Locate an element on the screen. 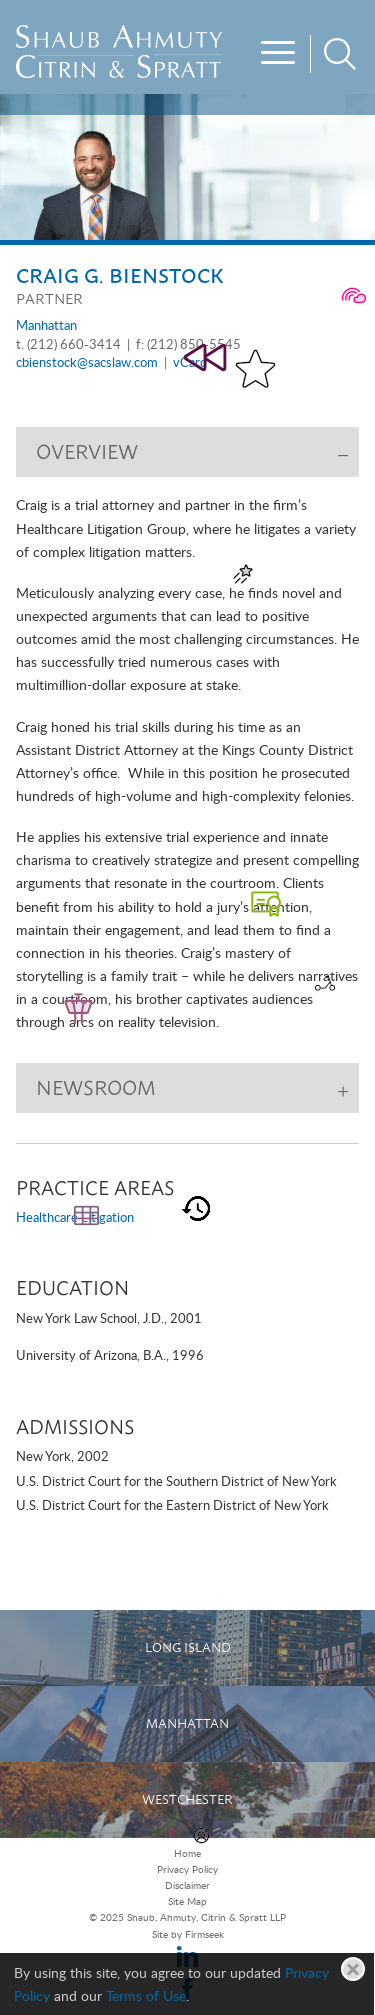  view all apps or menu options is located at coordinates (86, 1215).